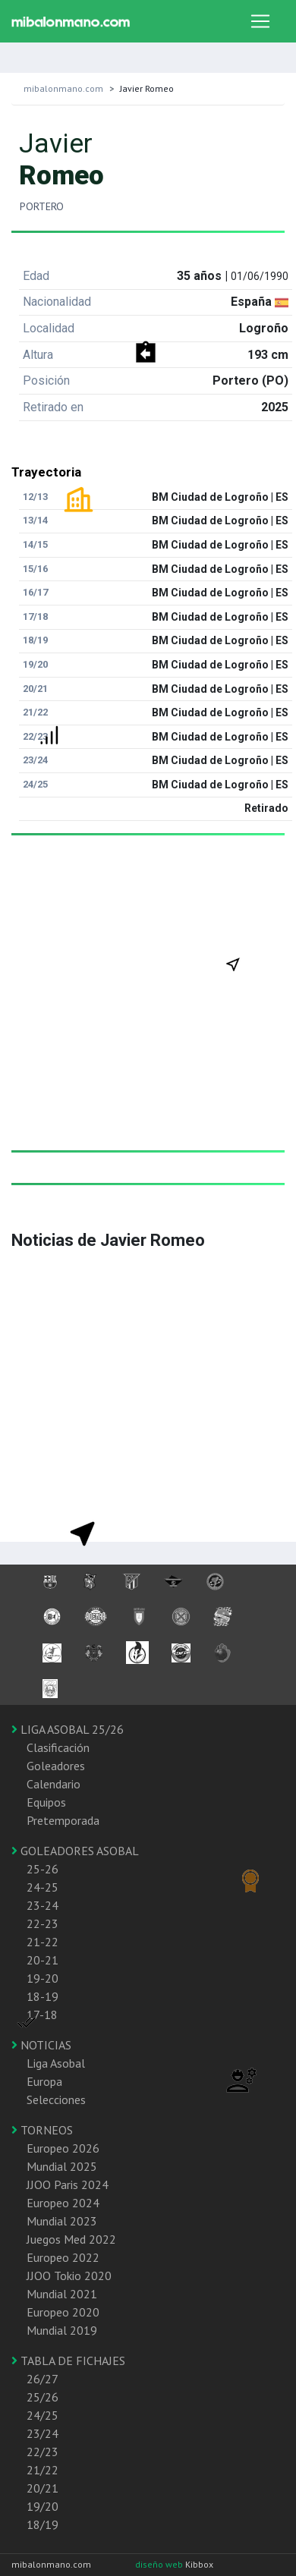 The height and width of the screenshot is (2576, 296). I want to click on access navigation or get directions, so click(233, 964).